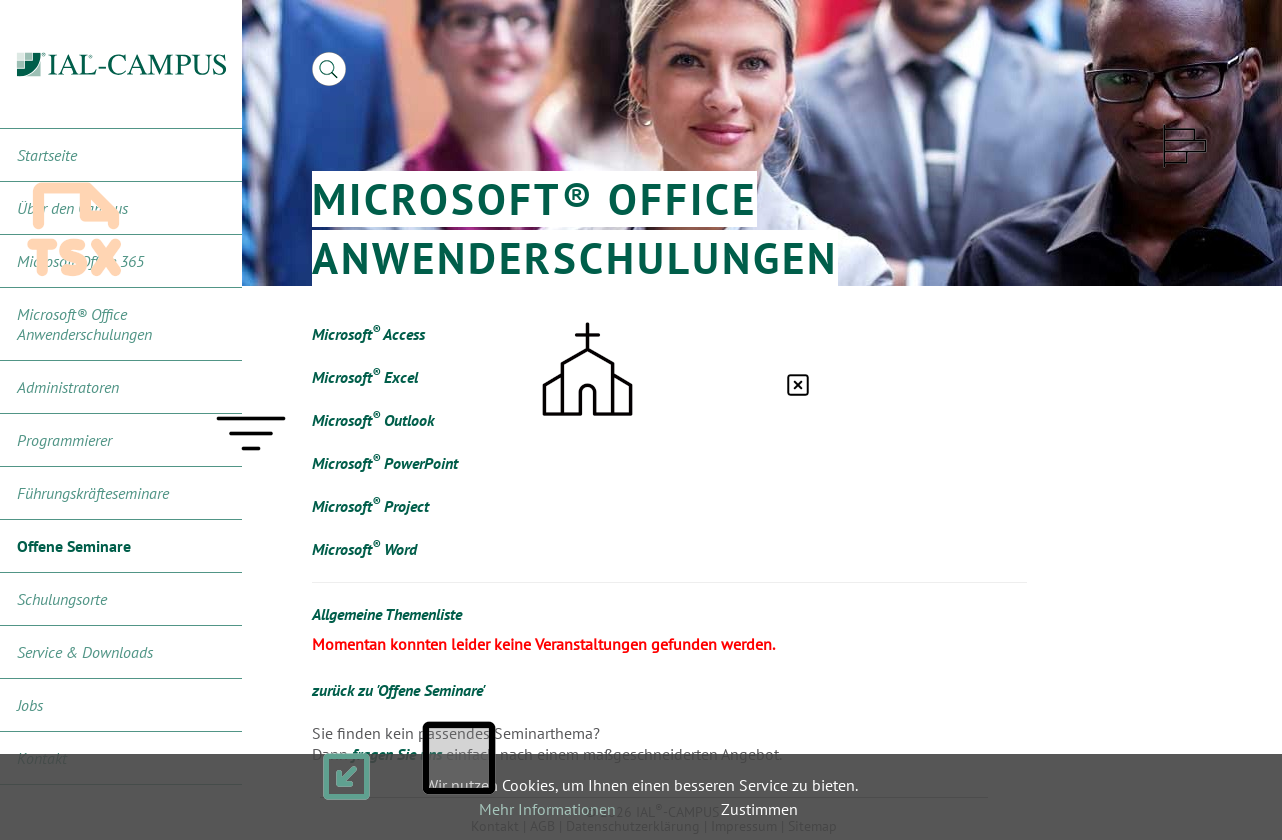  What do you see at coordinates (251, 431) in the screenshot?
I see `filter or sort content` at bounding box center [251, 431].